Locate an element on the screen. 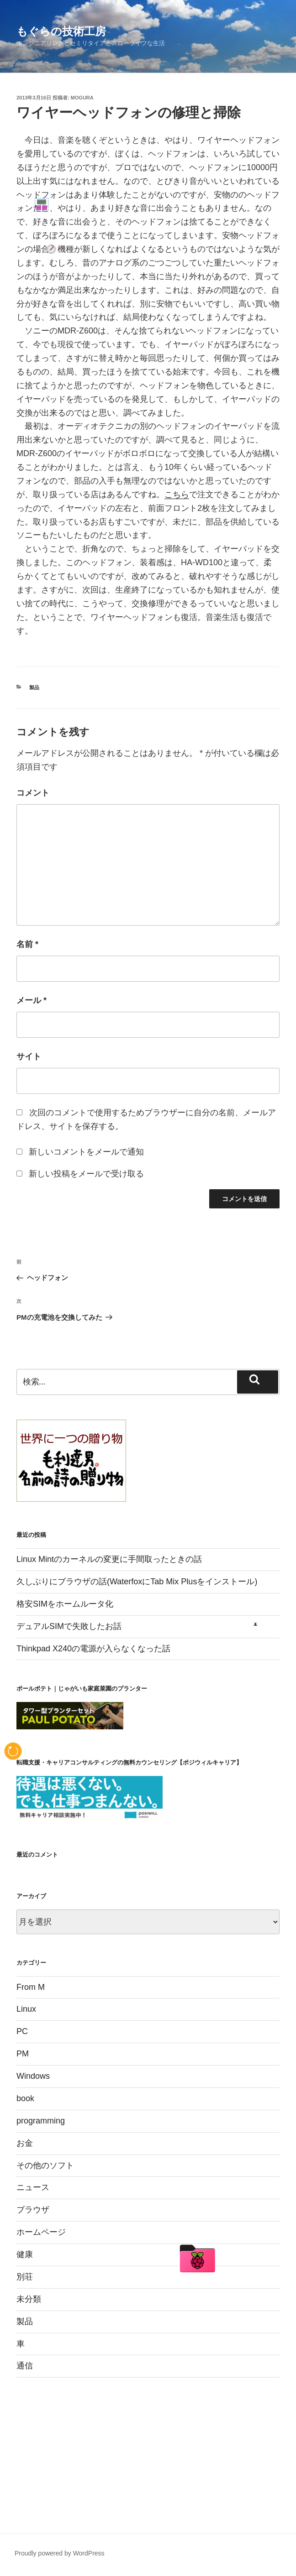  select all items in the current view is located at coordinates (42, 205).